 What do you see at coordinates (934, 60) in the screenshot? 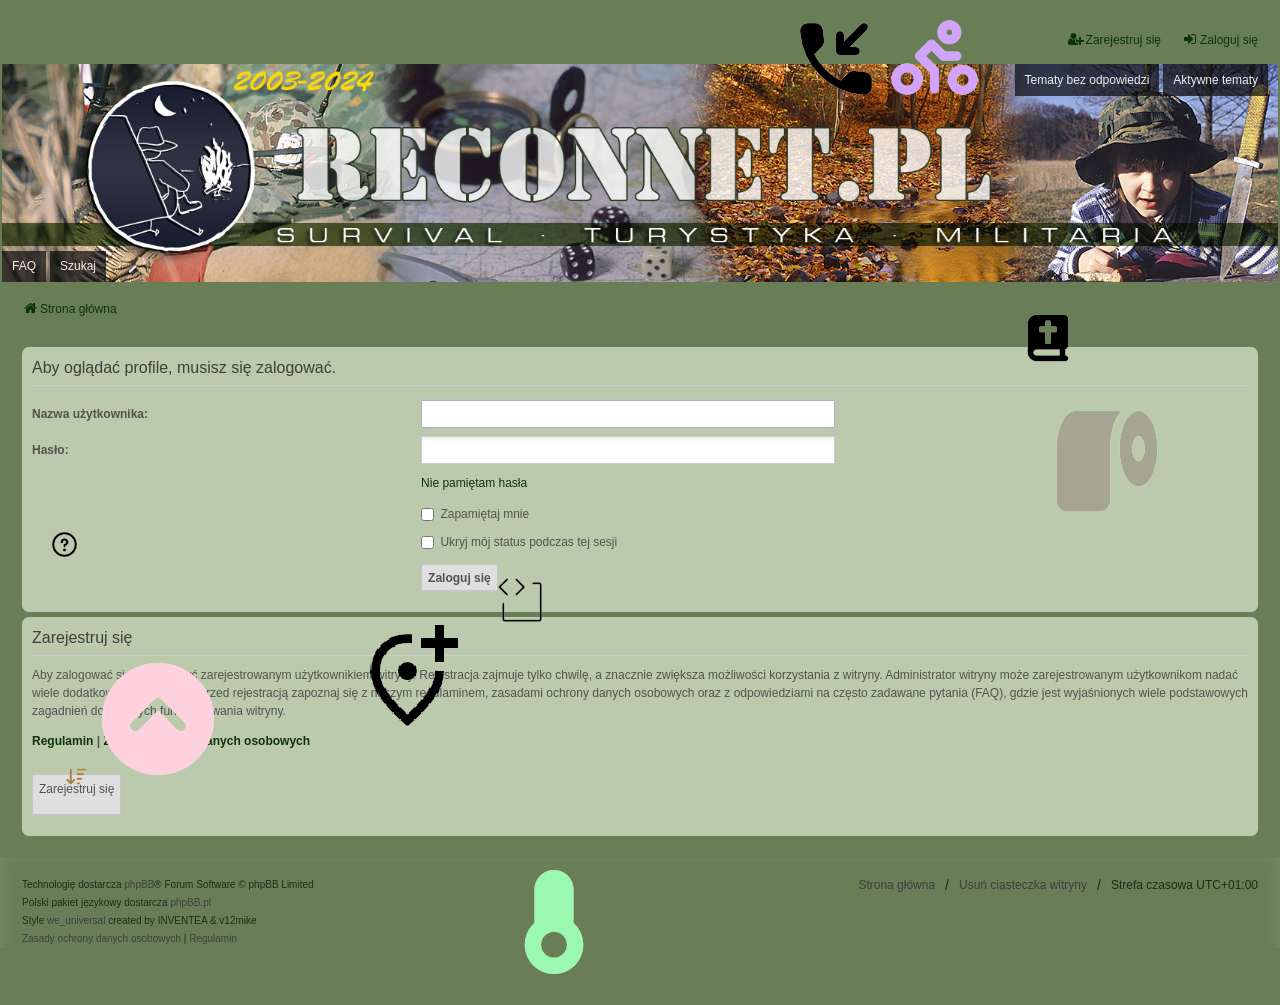
I see `access cycling or bike-related features` at bounding box center [934, 60].